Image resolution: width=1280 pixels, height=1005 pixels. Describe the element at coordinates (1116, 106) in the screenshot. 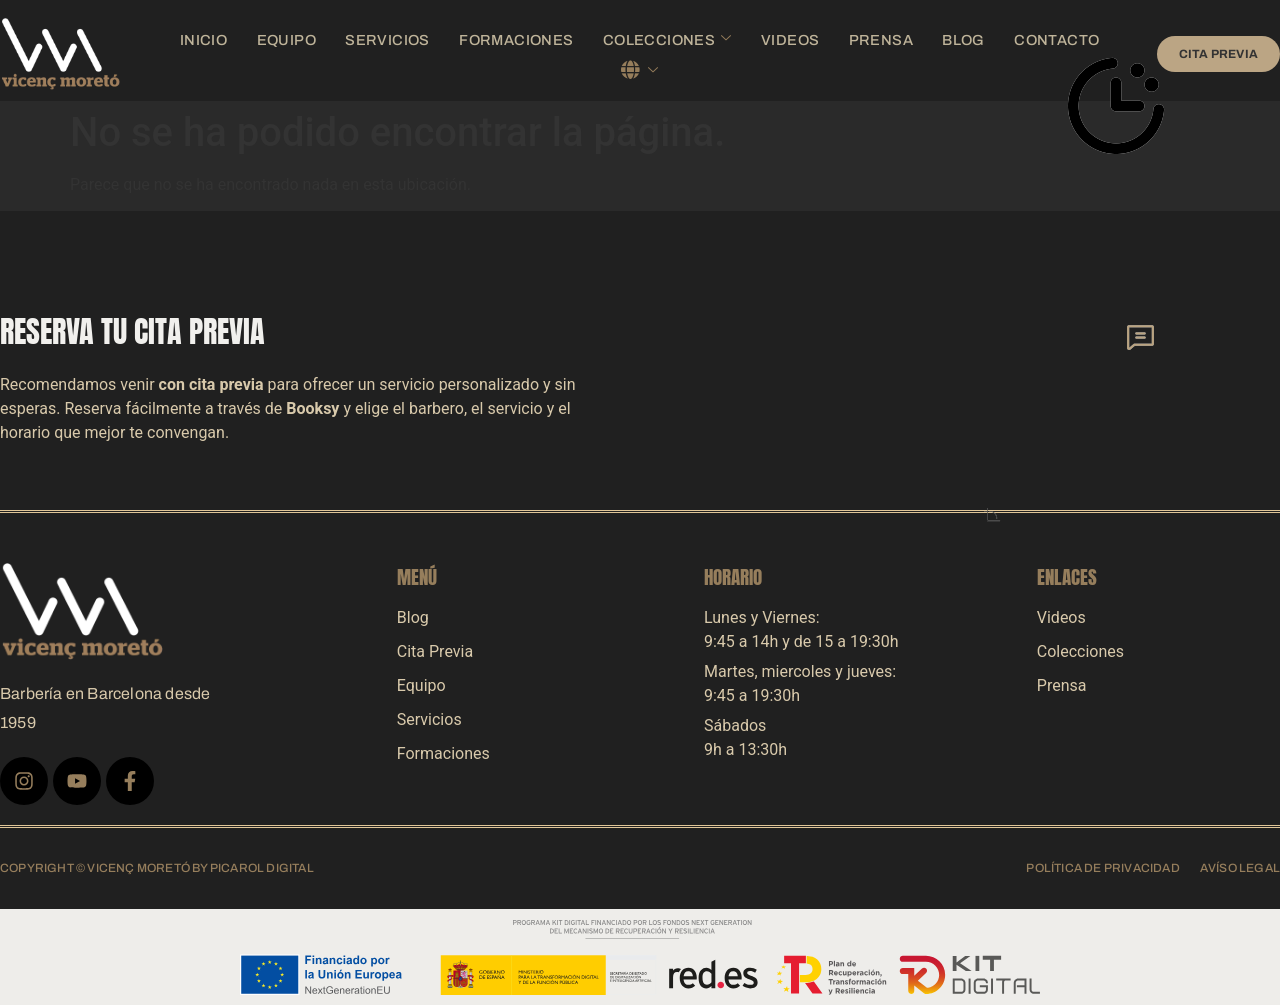

I see `view remaining time or countdown timer` at that location.